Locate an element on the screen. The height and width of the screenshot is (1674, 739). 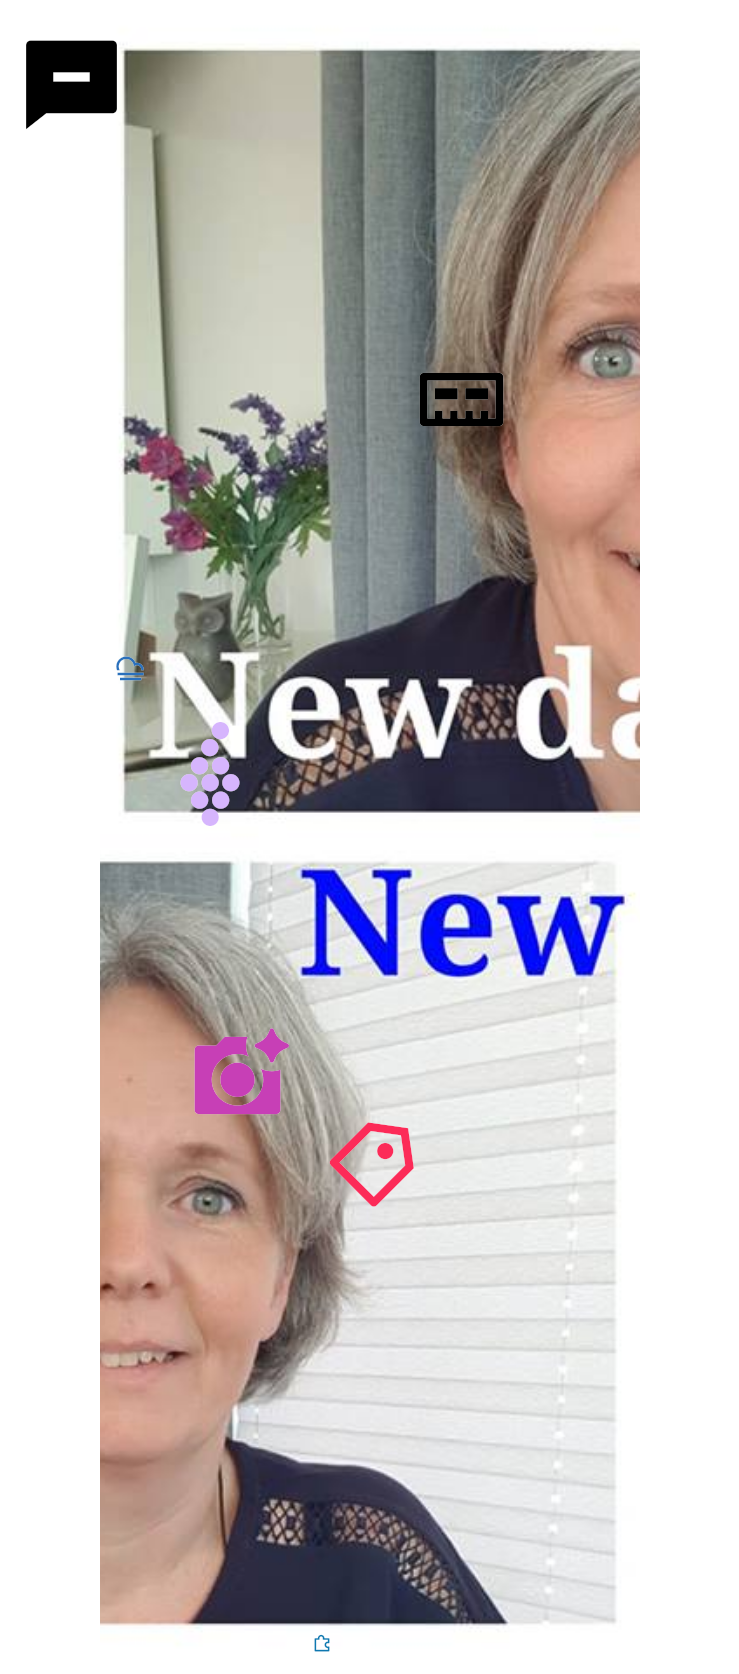
view RAM or memory usage is located at coordinates (461, 399).